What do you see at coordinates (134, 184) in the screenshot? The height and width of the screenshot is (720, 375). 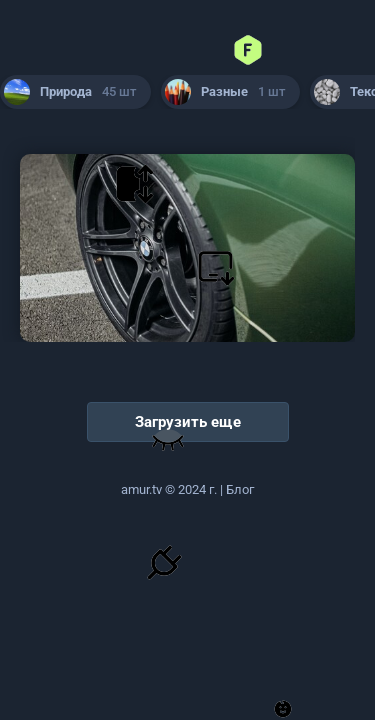 I see `auto-adjust content height to fit container` at bounding box center [134, 184].